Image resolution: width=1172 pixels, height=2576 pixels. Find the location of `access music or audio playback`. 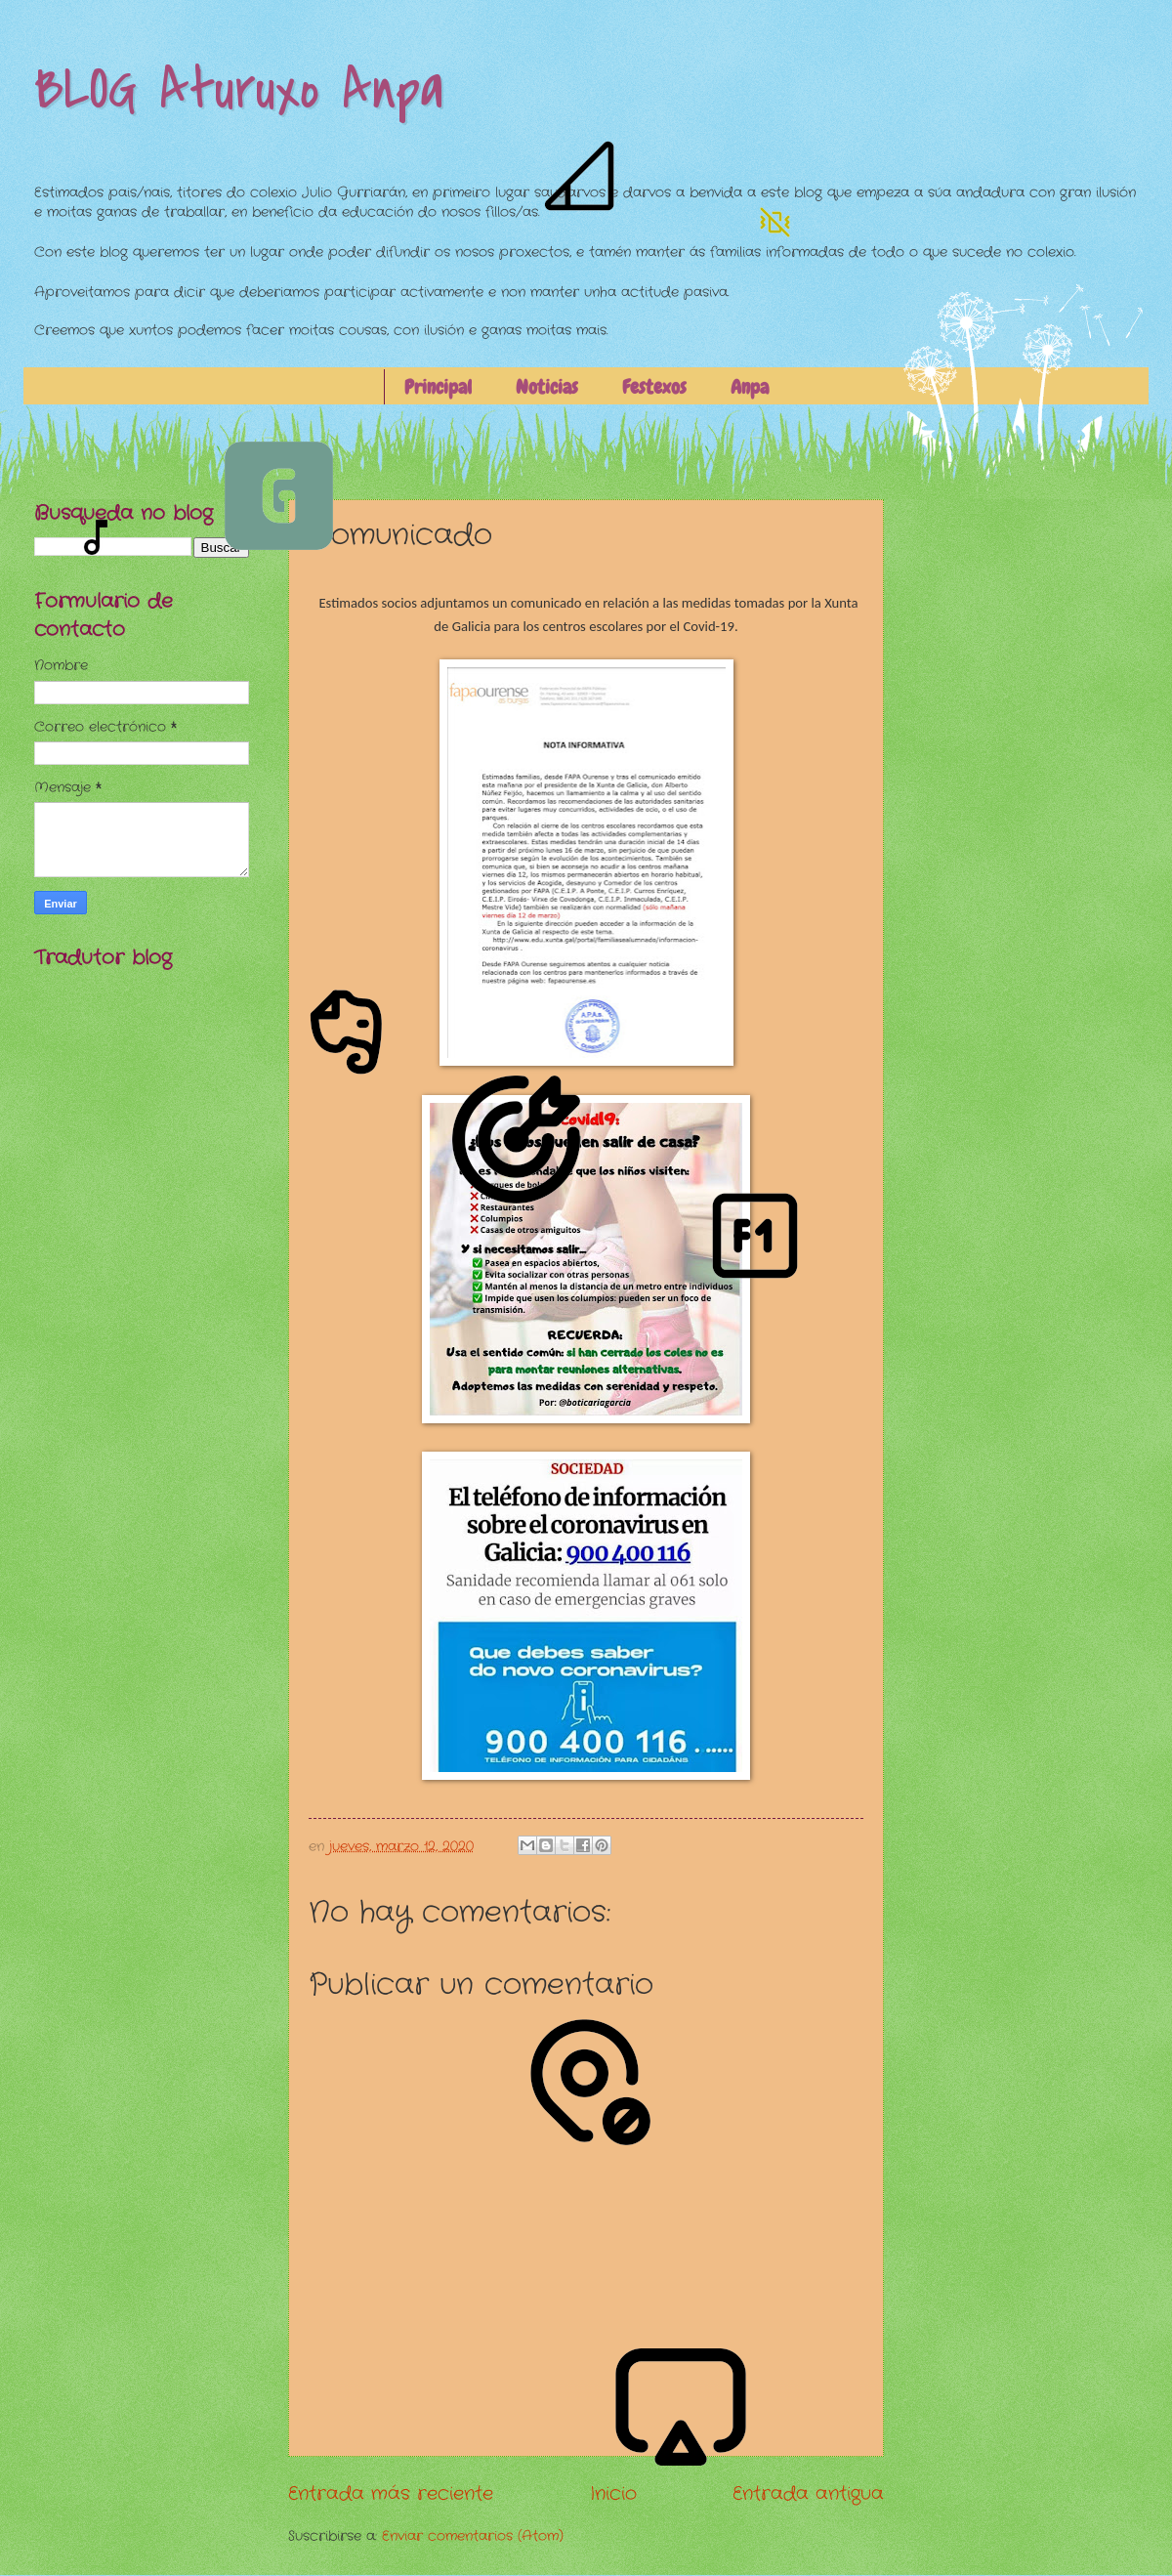

access music or audio playback is located at coordinates (96, 537).